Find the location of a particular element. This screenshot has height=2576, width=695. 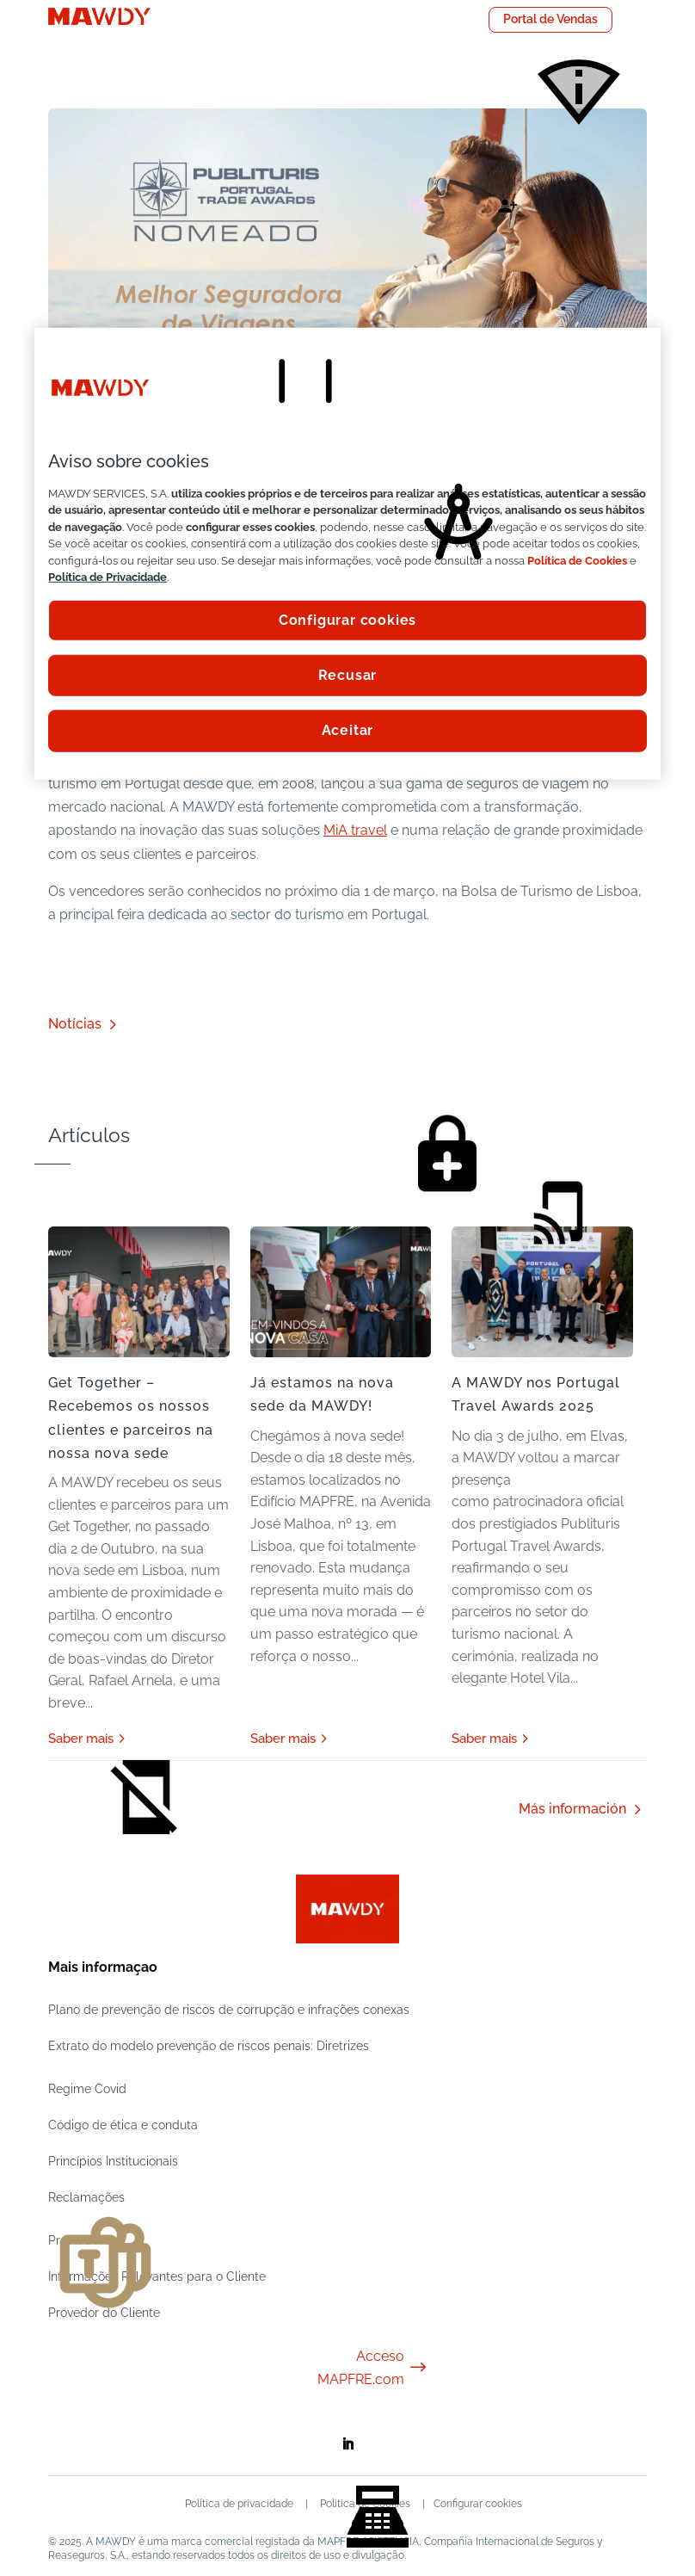

enable enhanced encryption for secure communication is located at coordinates (447, 1155).